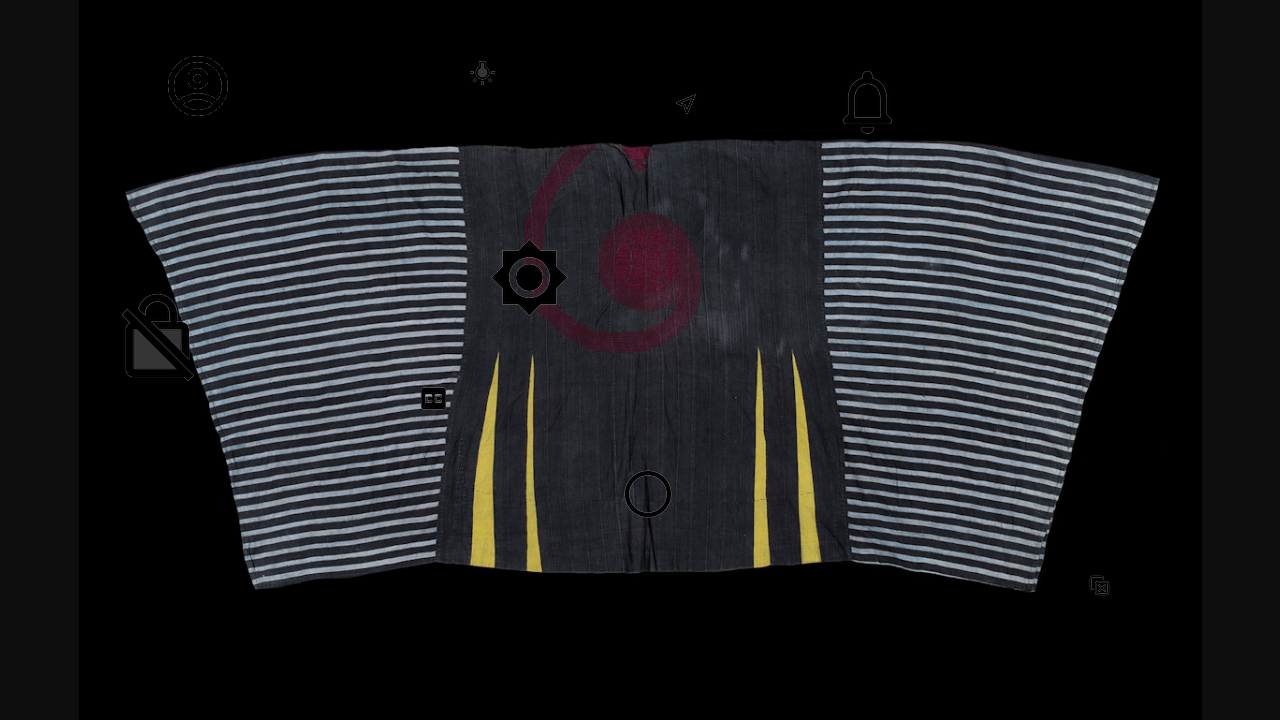 The image size is (1280, 720). What do you see at coordinates (157, 337) in the screenshot?
I see `indicates an unencrypted or insecure connection` at bounding box center [157, 337].